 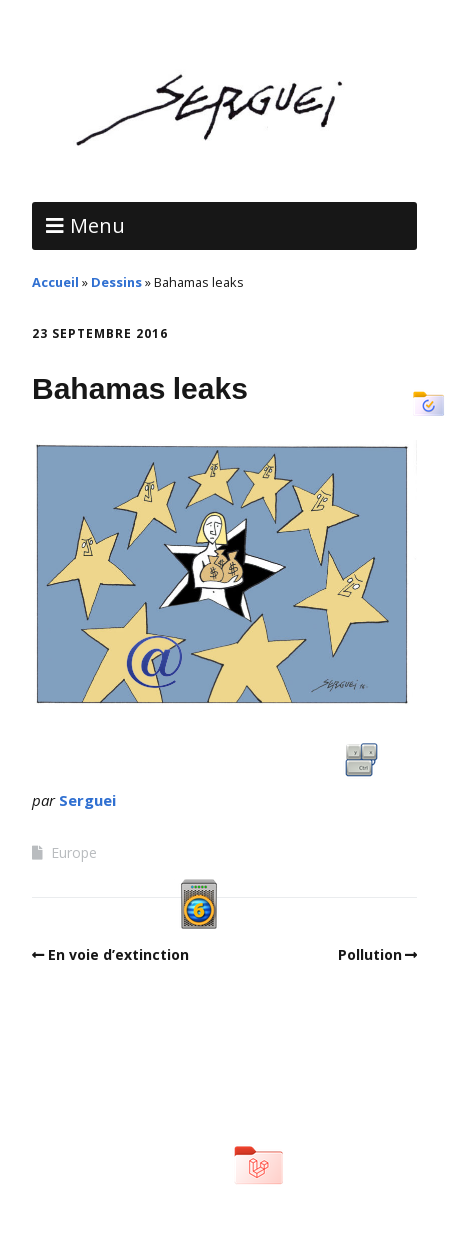 What do you see at coordinates (199, 904) in the screenshot?
I see `RAID 6 storage array configuration` at bounding box center [199, 904].